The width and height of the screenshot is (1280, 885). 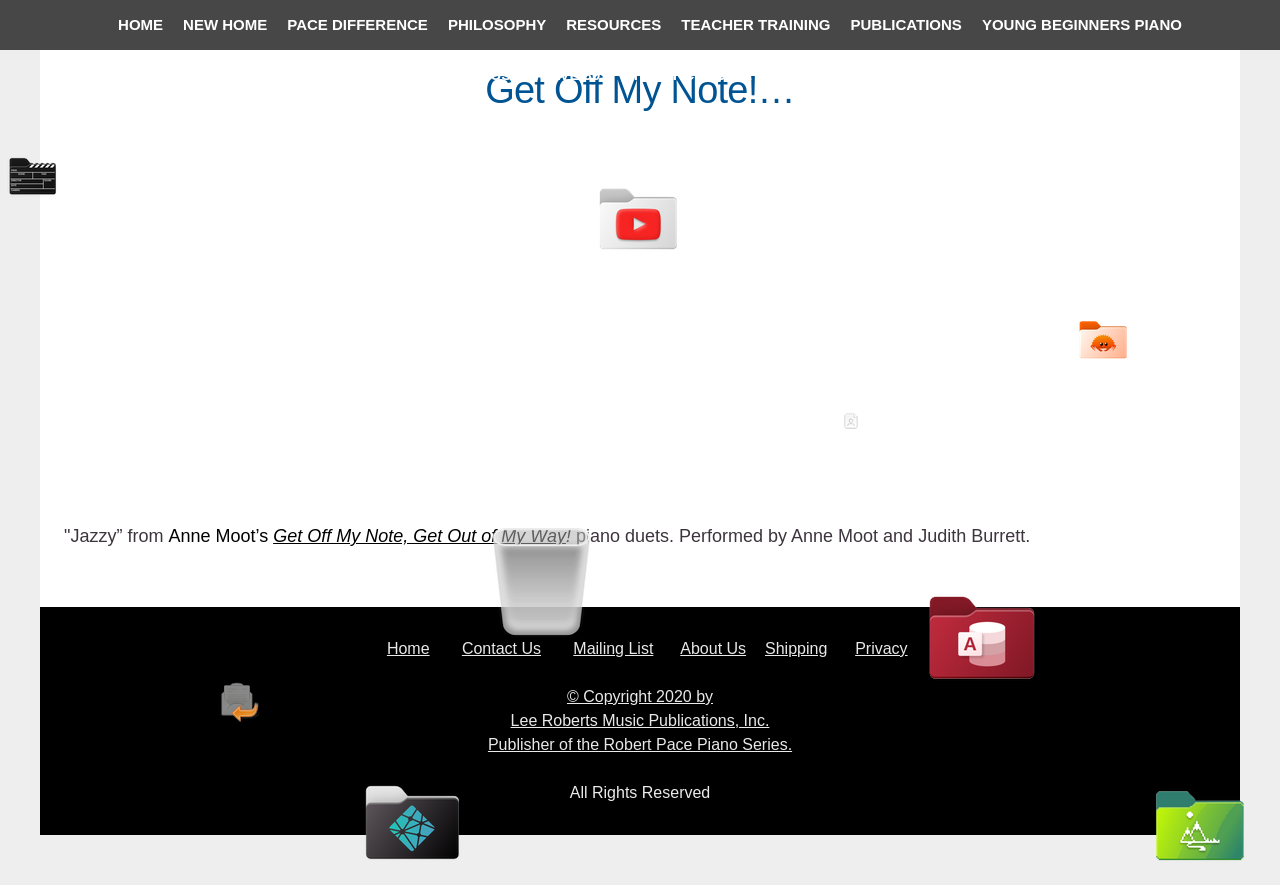 What do you see at coordinates (412, 825) in the screenshot?
I see `folder containing Netlify project files` at bounding box center [412, 825].